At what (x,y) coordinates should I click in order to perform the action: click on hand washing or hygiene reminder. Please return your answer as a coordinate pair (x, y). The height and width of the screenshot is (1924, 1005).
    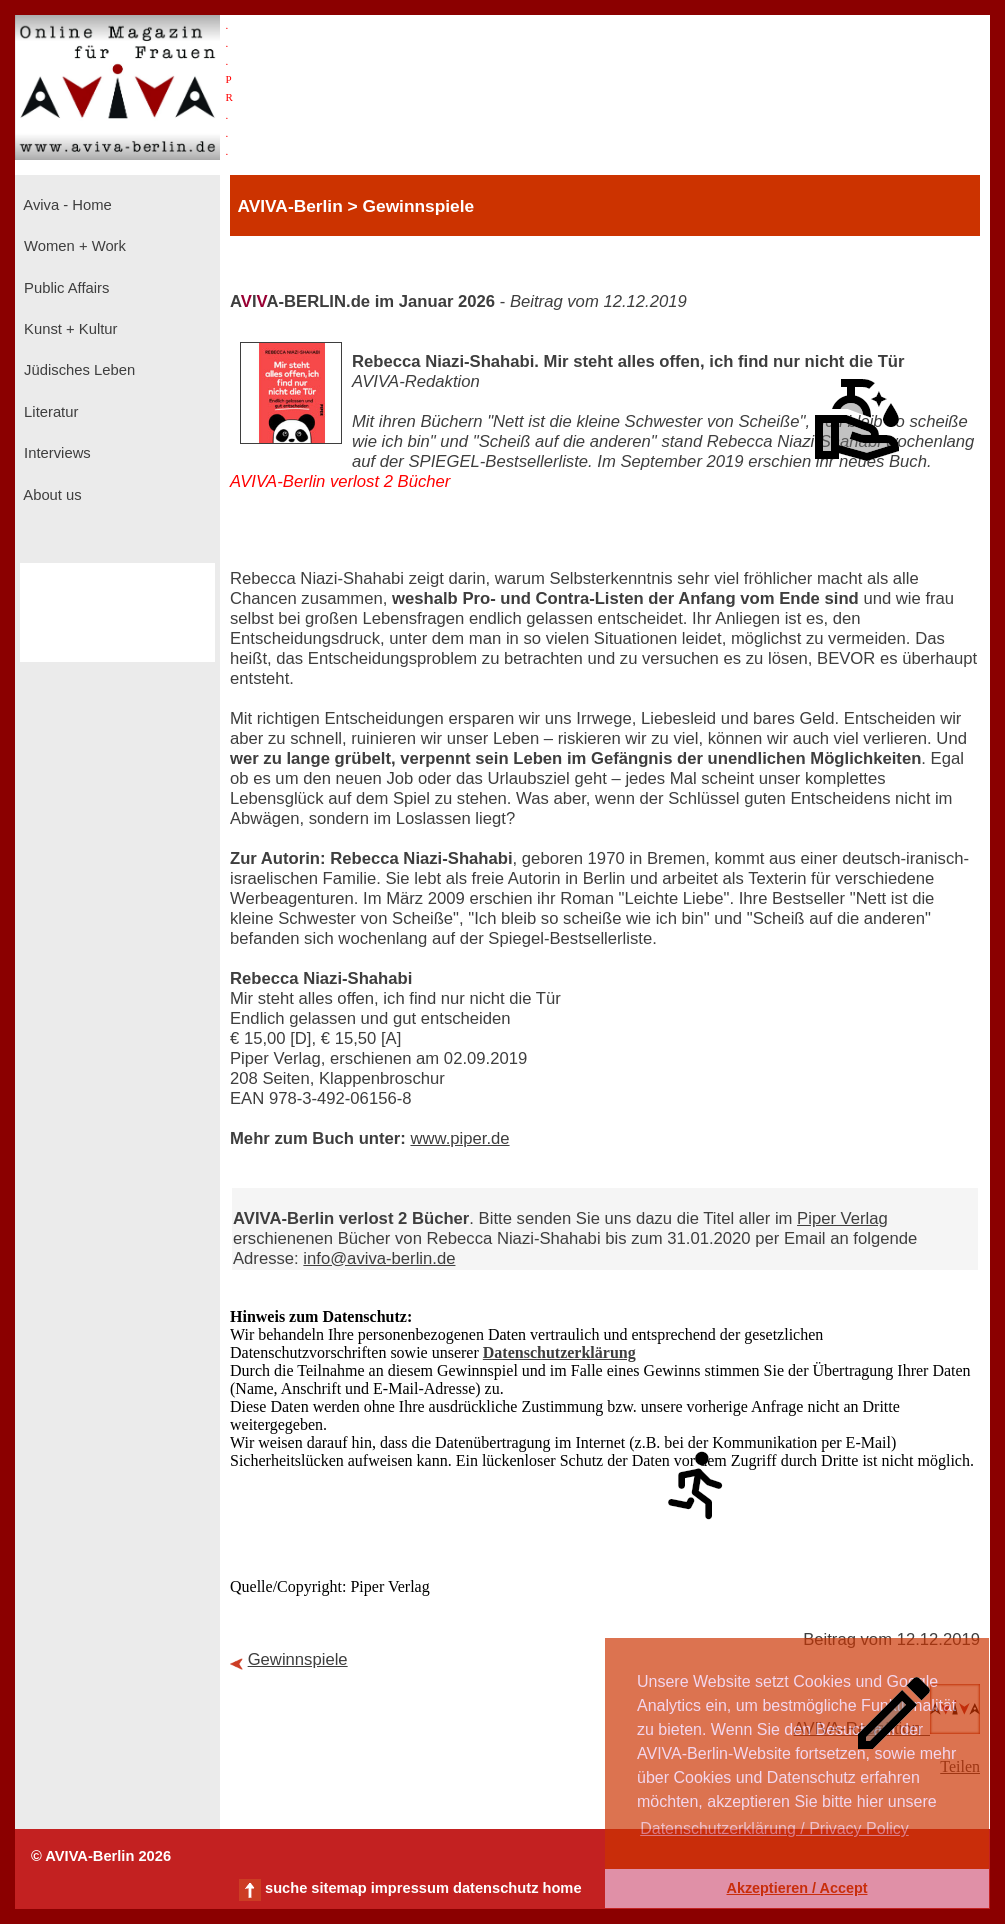
    Looking at the image, I should click on (859, 419).